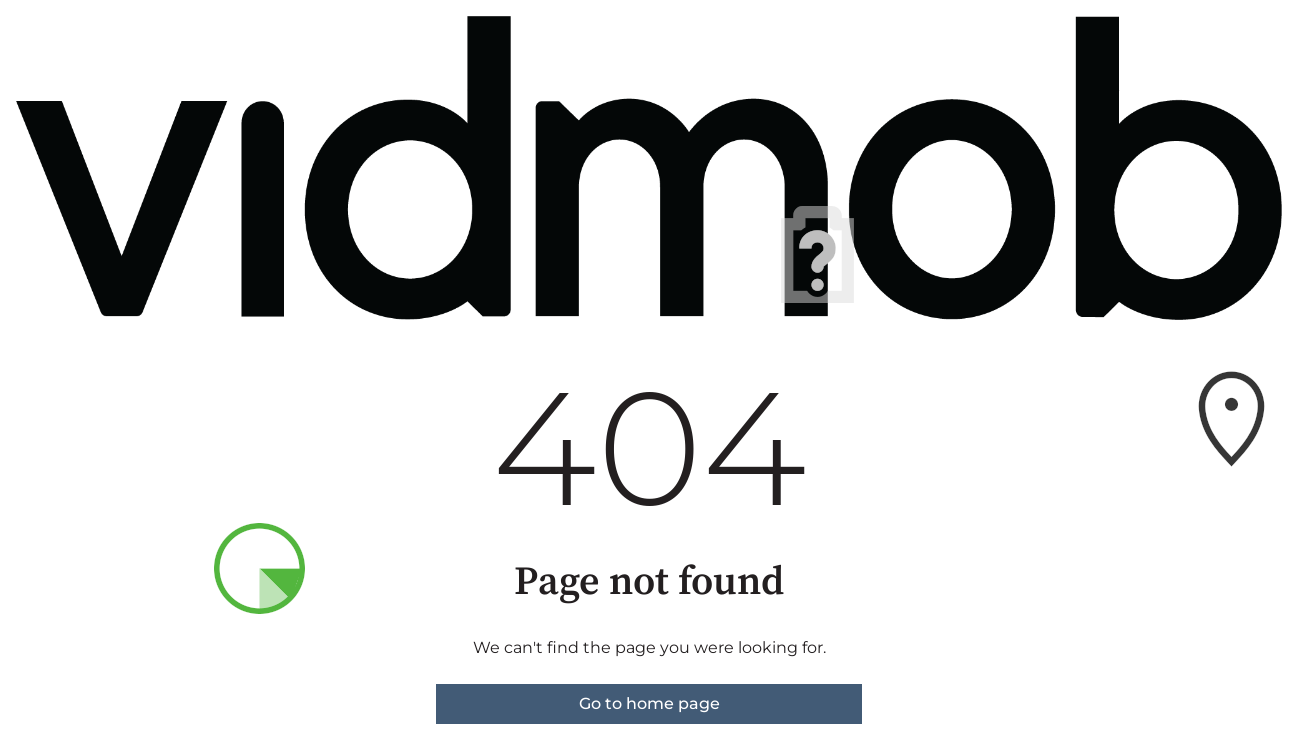 The width and height of the screenshot is (1298, 756). Describe the element at coordinates (259, 568) in the screenshot. I see `view disk storage usage` at that location.